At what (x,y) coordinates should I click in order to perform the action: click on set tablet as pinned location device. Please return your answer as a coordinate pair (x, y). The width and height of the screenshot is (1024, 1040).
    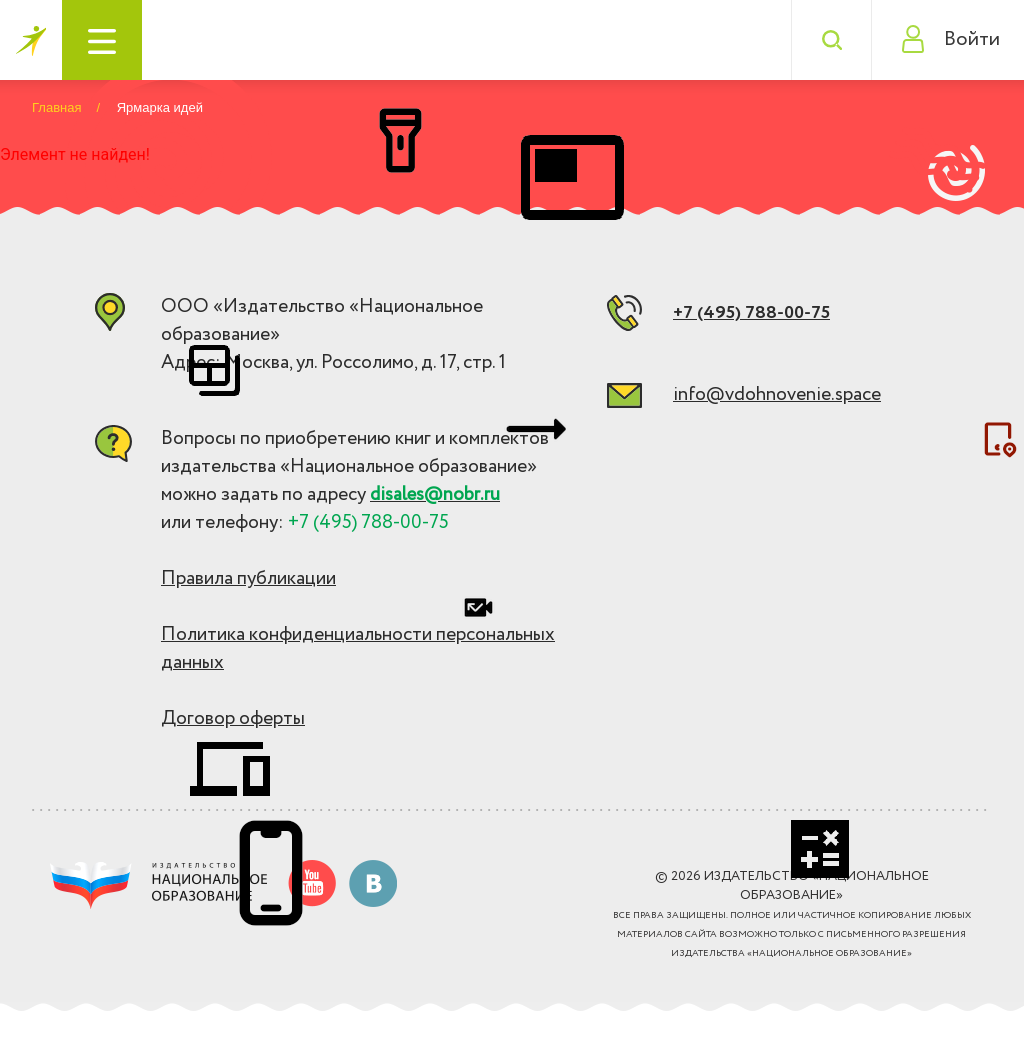
    Looking at the image, I should click on (998, 439).